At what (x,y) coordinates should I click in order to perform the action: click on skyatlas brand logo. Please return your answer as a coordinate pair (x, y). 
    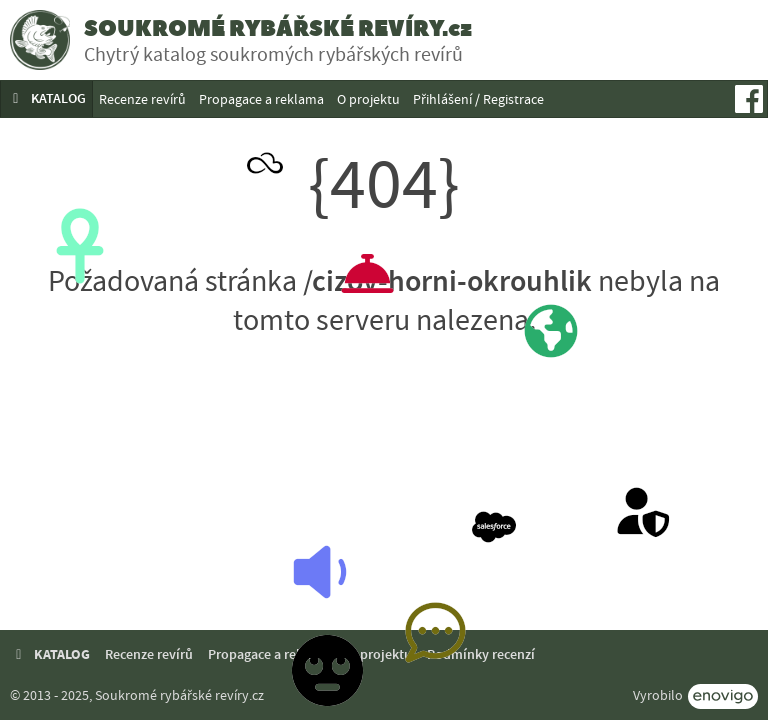
    Looking at the image, I should click on (265, 163).